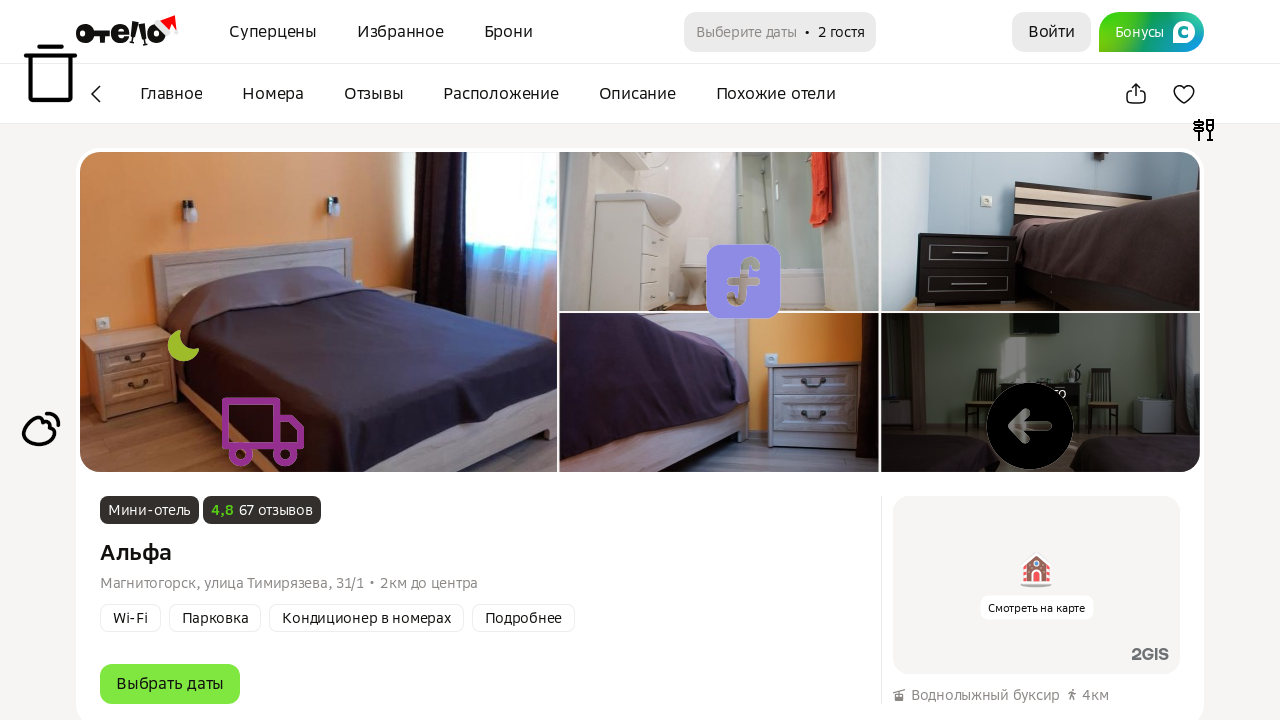  I want to click on track your delivery status, so click(263, 432).